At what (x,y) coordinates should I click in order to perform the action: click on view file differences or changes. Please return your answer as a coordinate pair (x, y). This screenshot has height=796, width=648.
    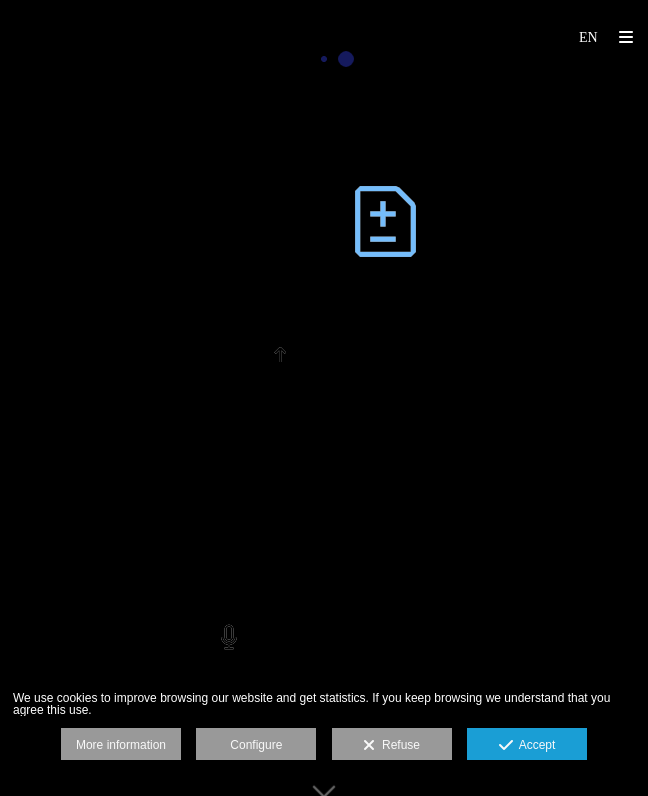
    Looking at the image, I should click on (385, 221).